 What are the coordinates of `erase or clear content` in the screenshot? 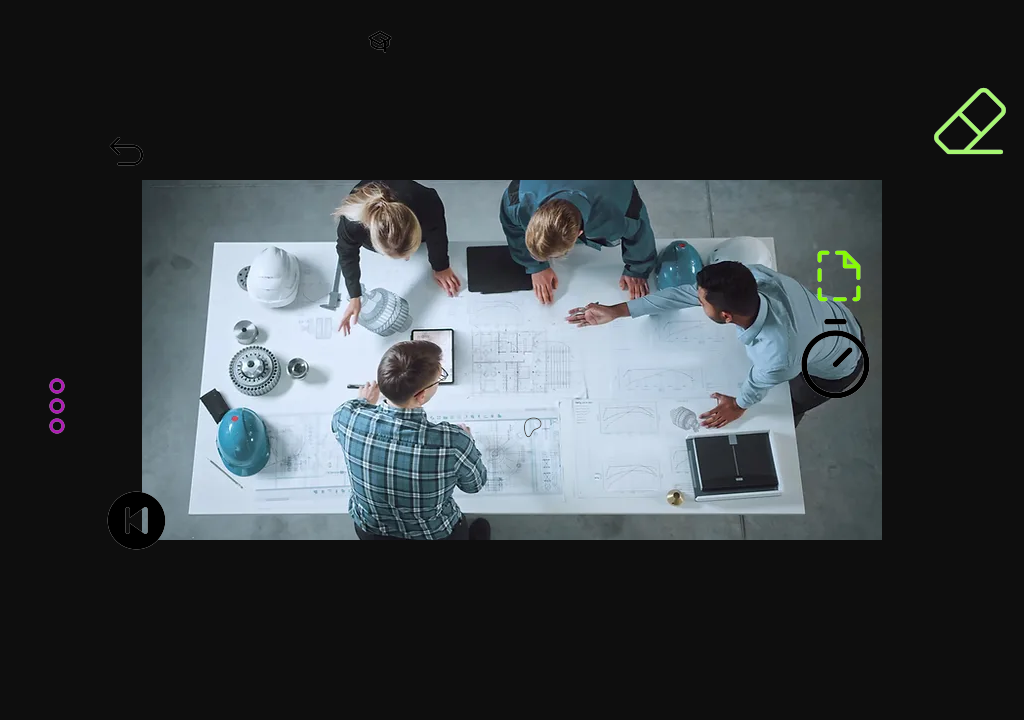 It's located at (970, 121).